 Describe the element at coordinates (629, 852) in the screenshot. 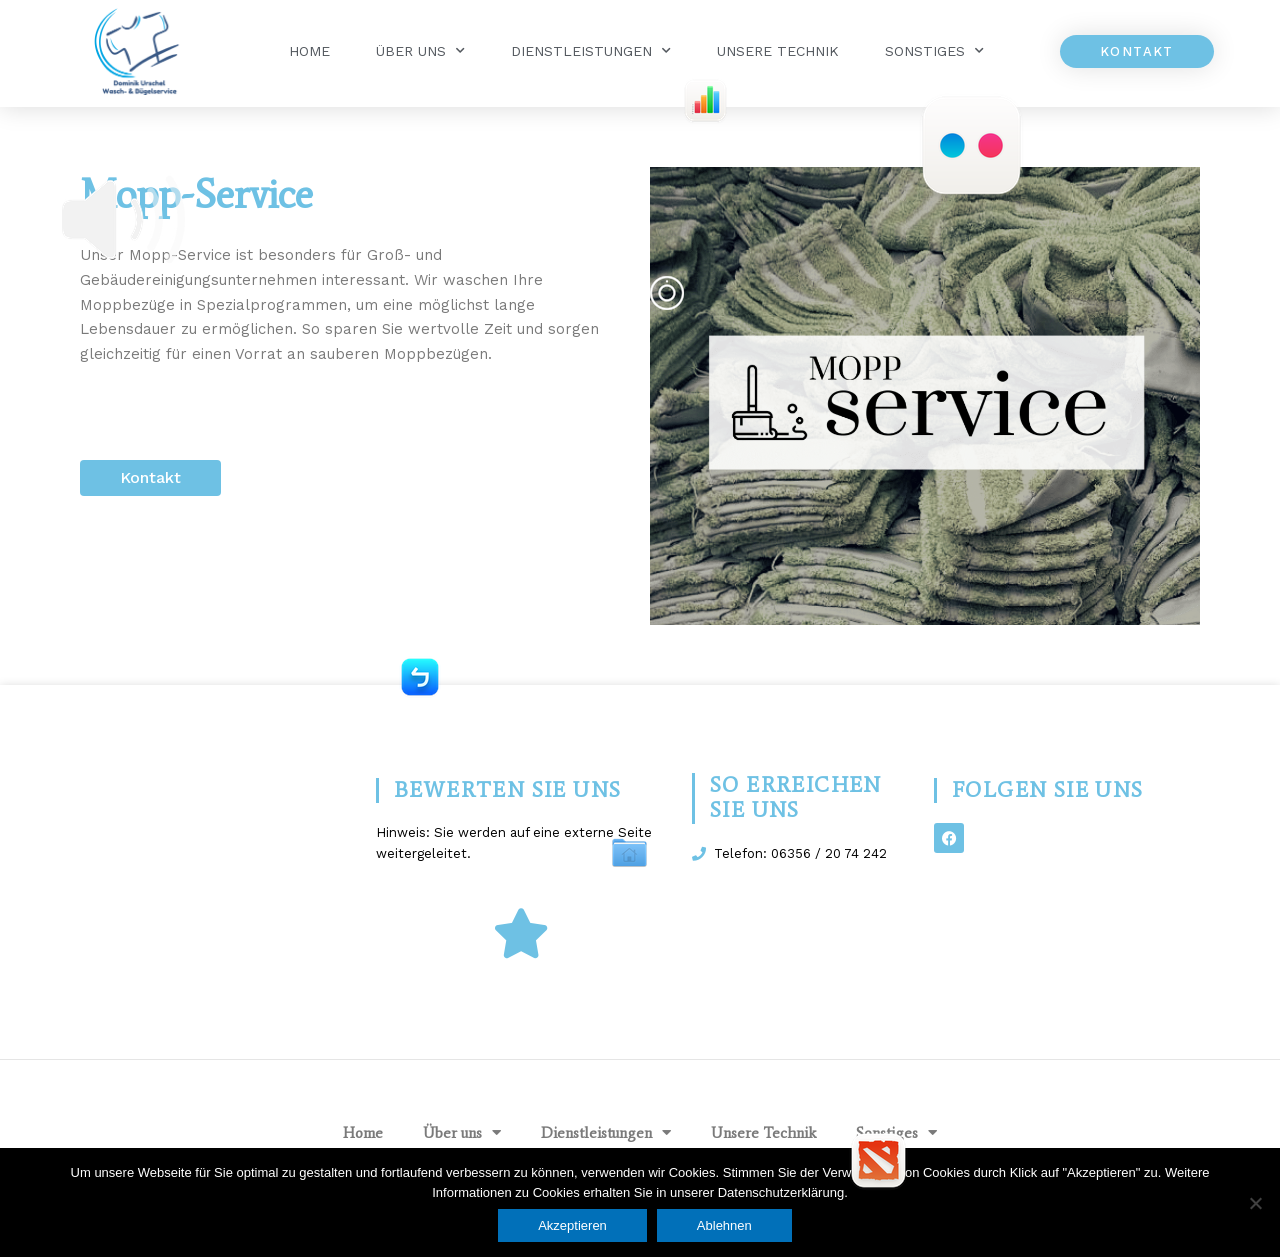

I see `open your home folder` at that location.